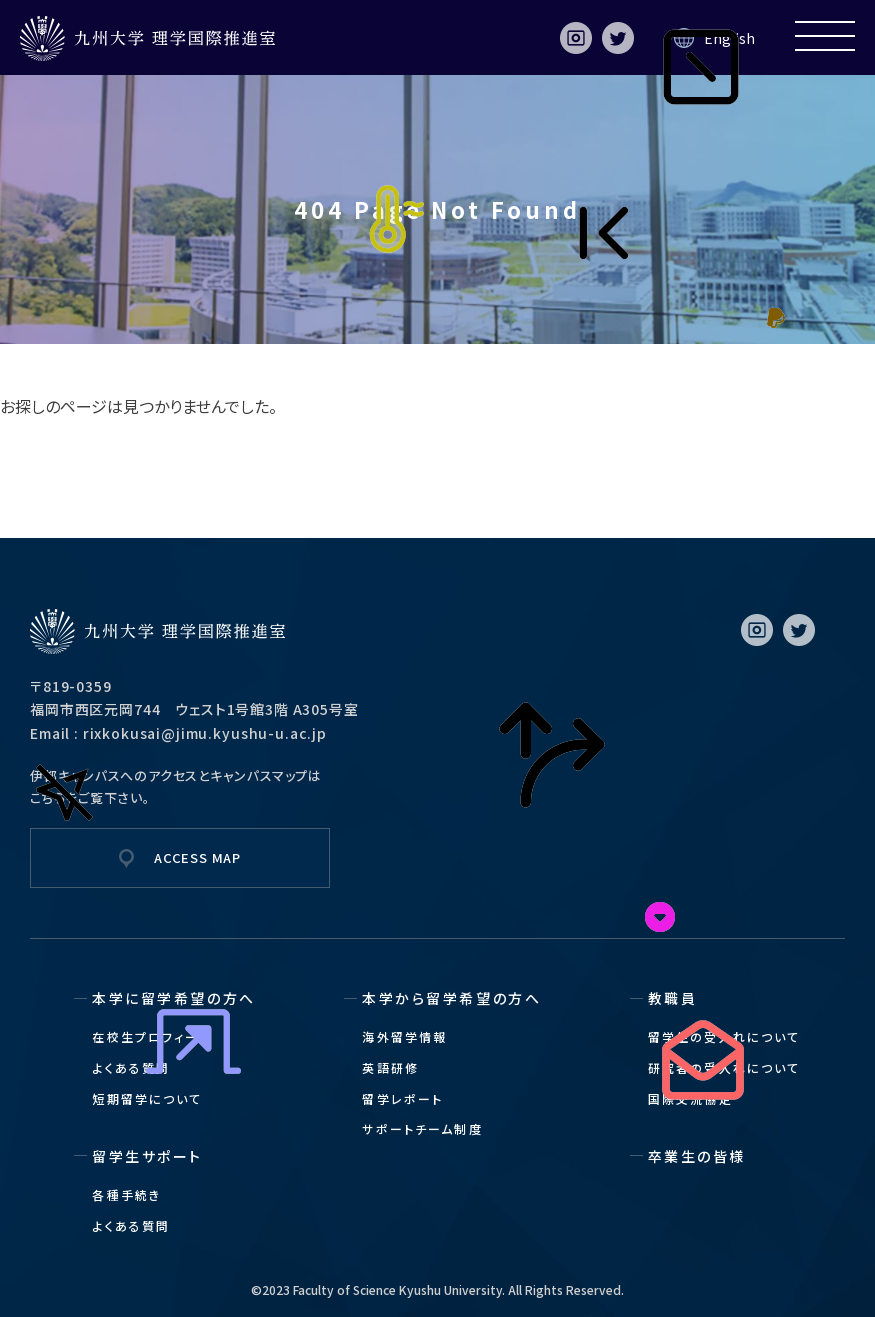 The height and width of the screenshot is (1317, 875). Describe the element at coordinates (602, 233) in the screenshot. I see `skip to beginning or first item` at that location.